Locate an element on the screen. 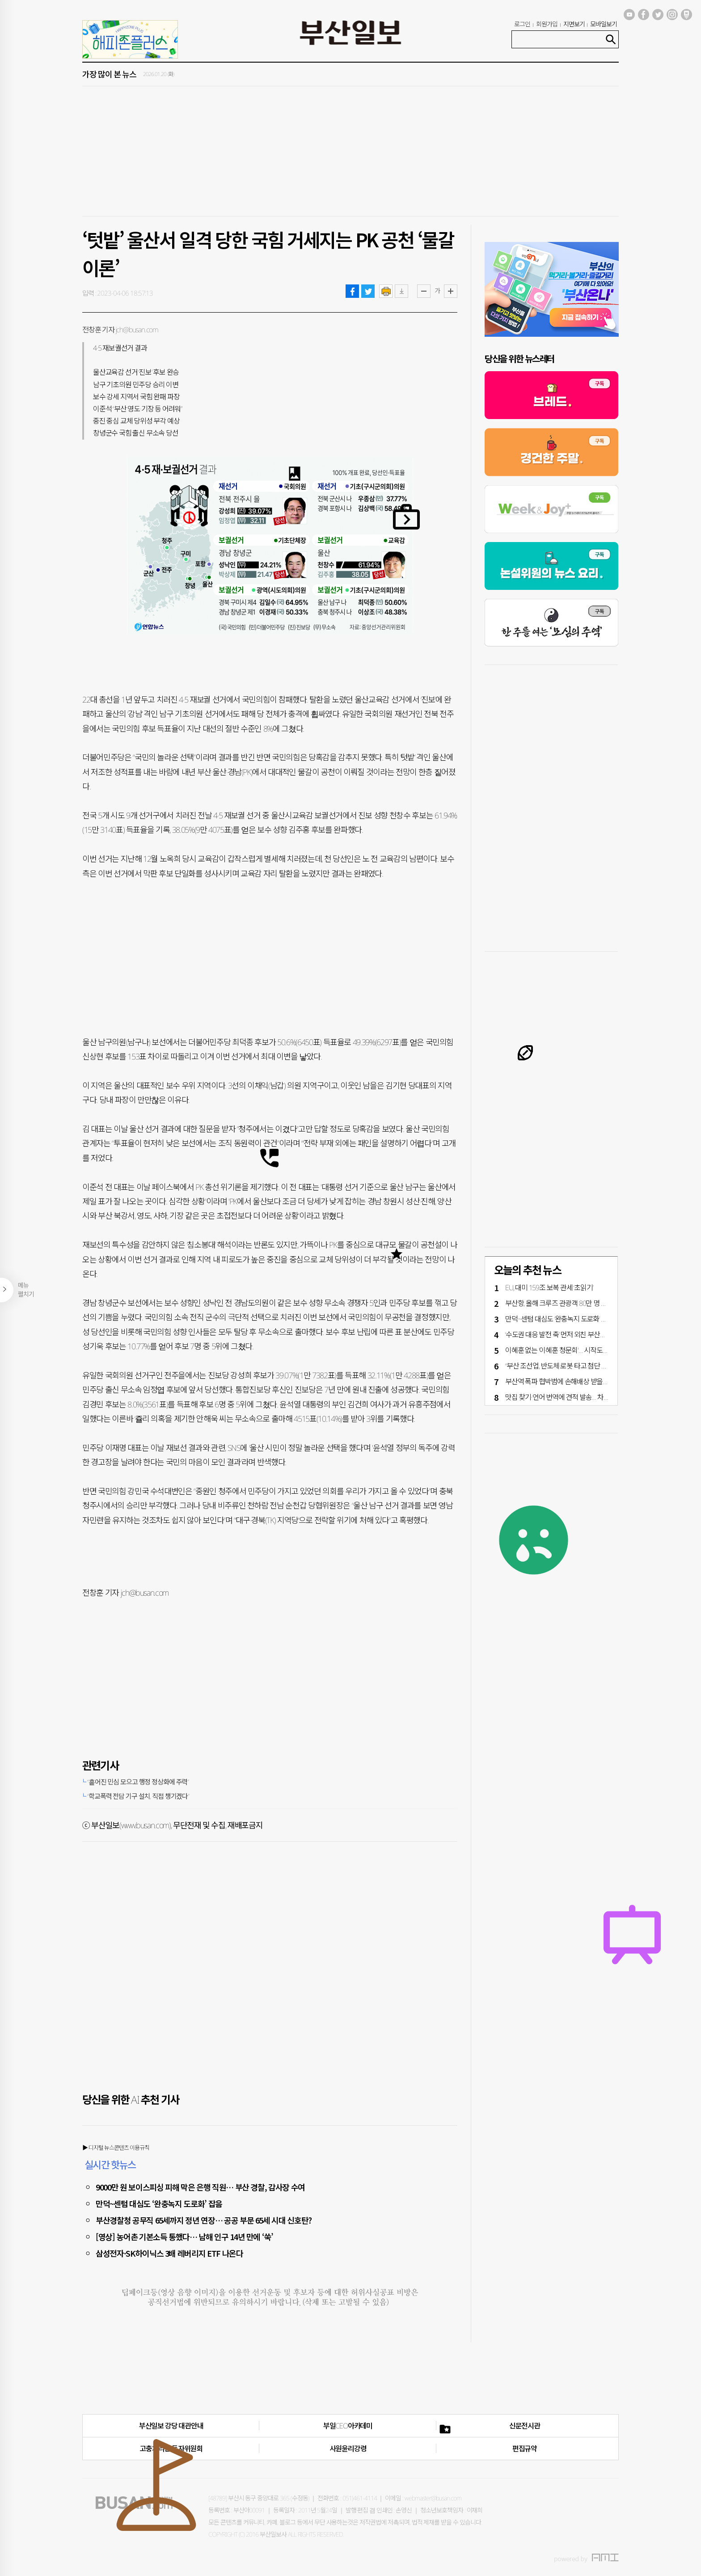  view photo album is located at coordinates (295, 474).